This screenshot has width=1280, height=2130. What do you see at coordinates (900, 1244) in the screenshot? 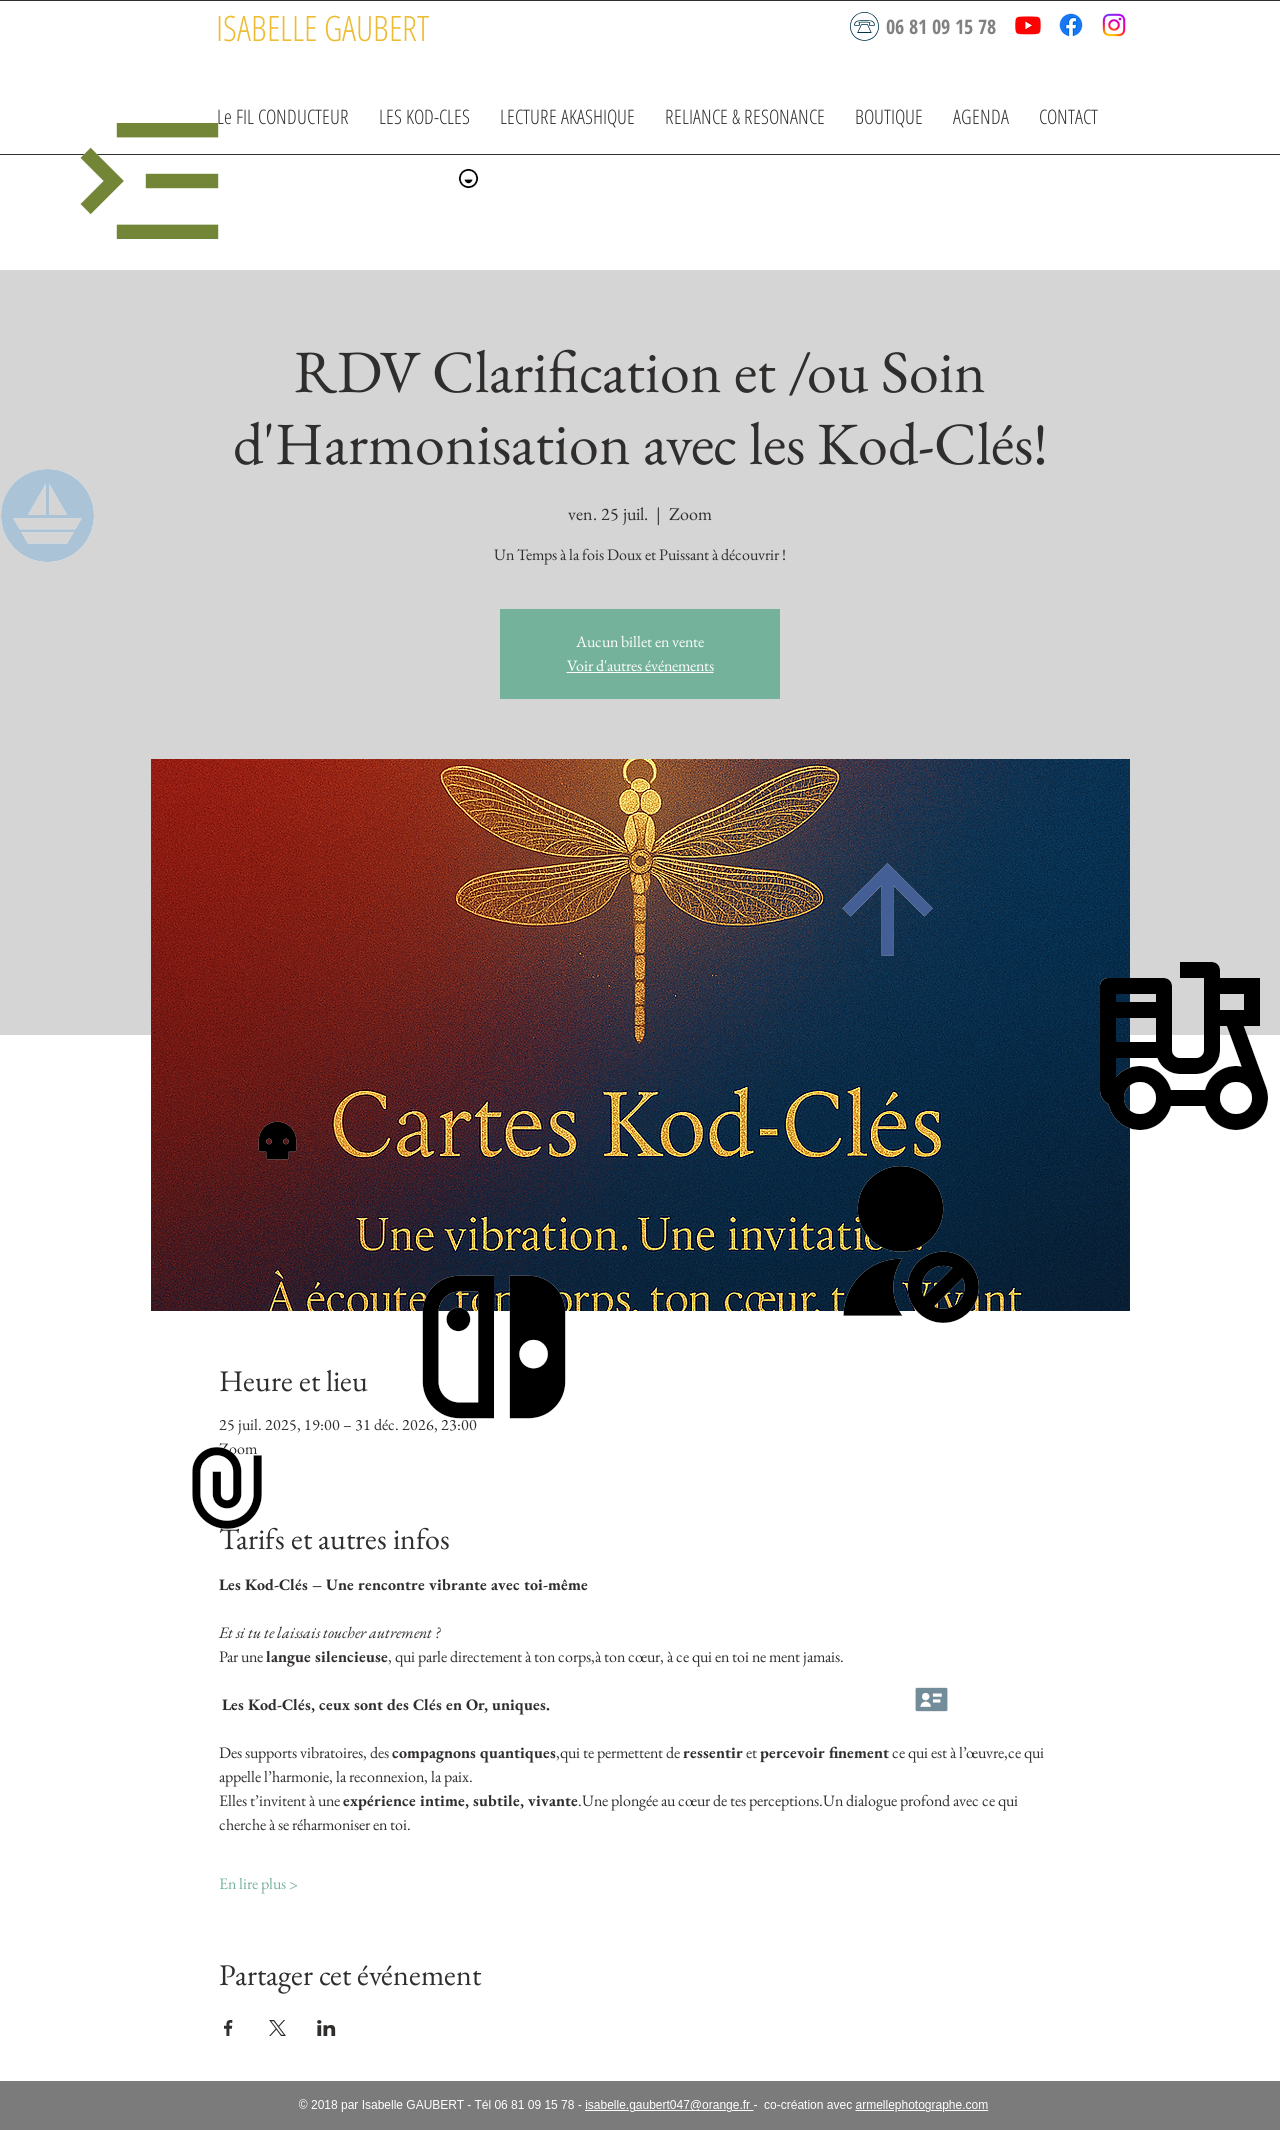
I see `block or ban a user` at bounding box center [900, 1244].